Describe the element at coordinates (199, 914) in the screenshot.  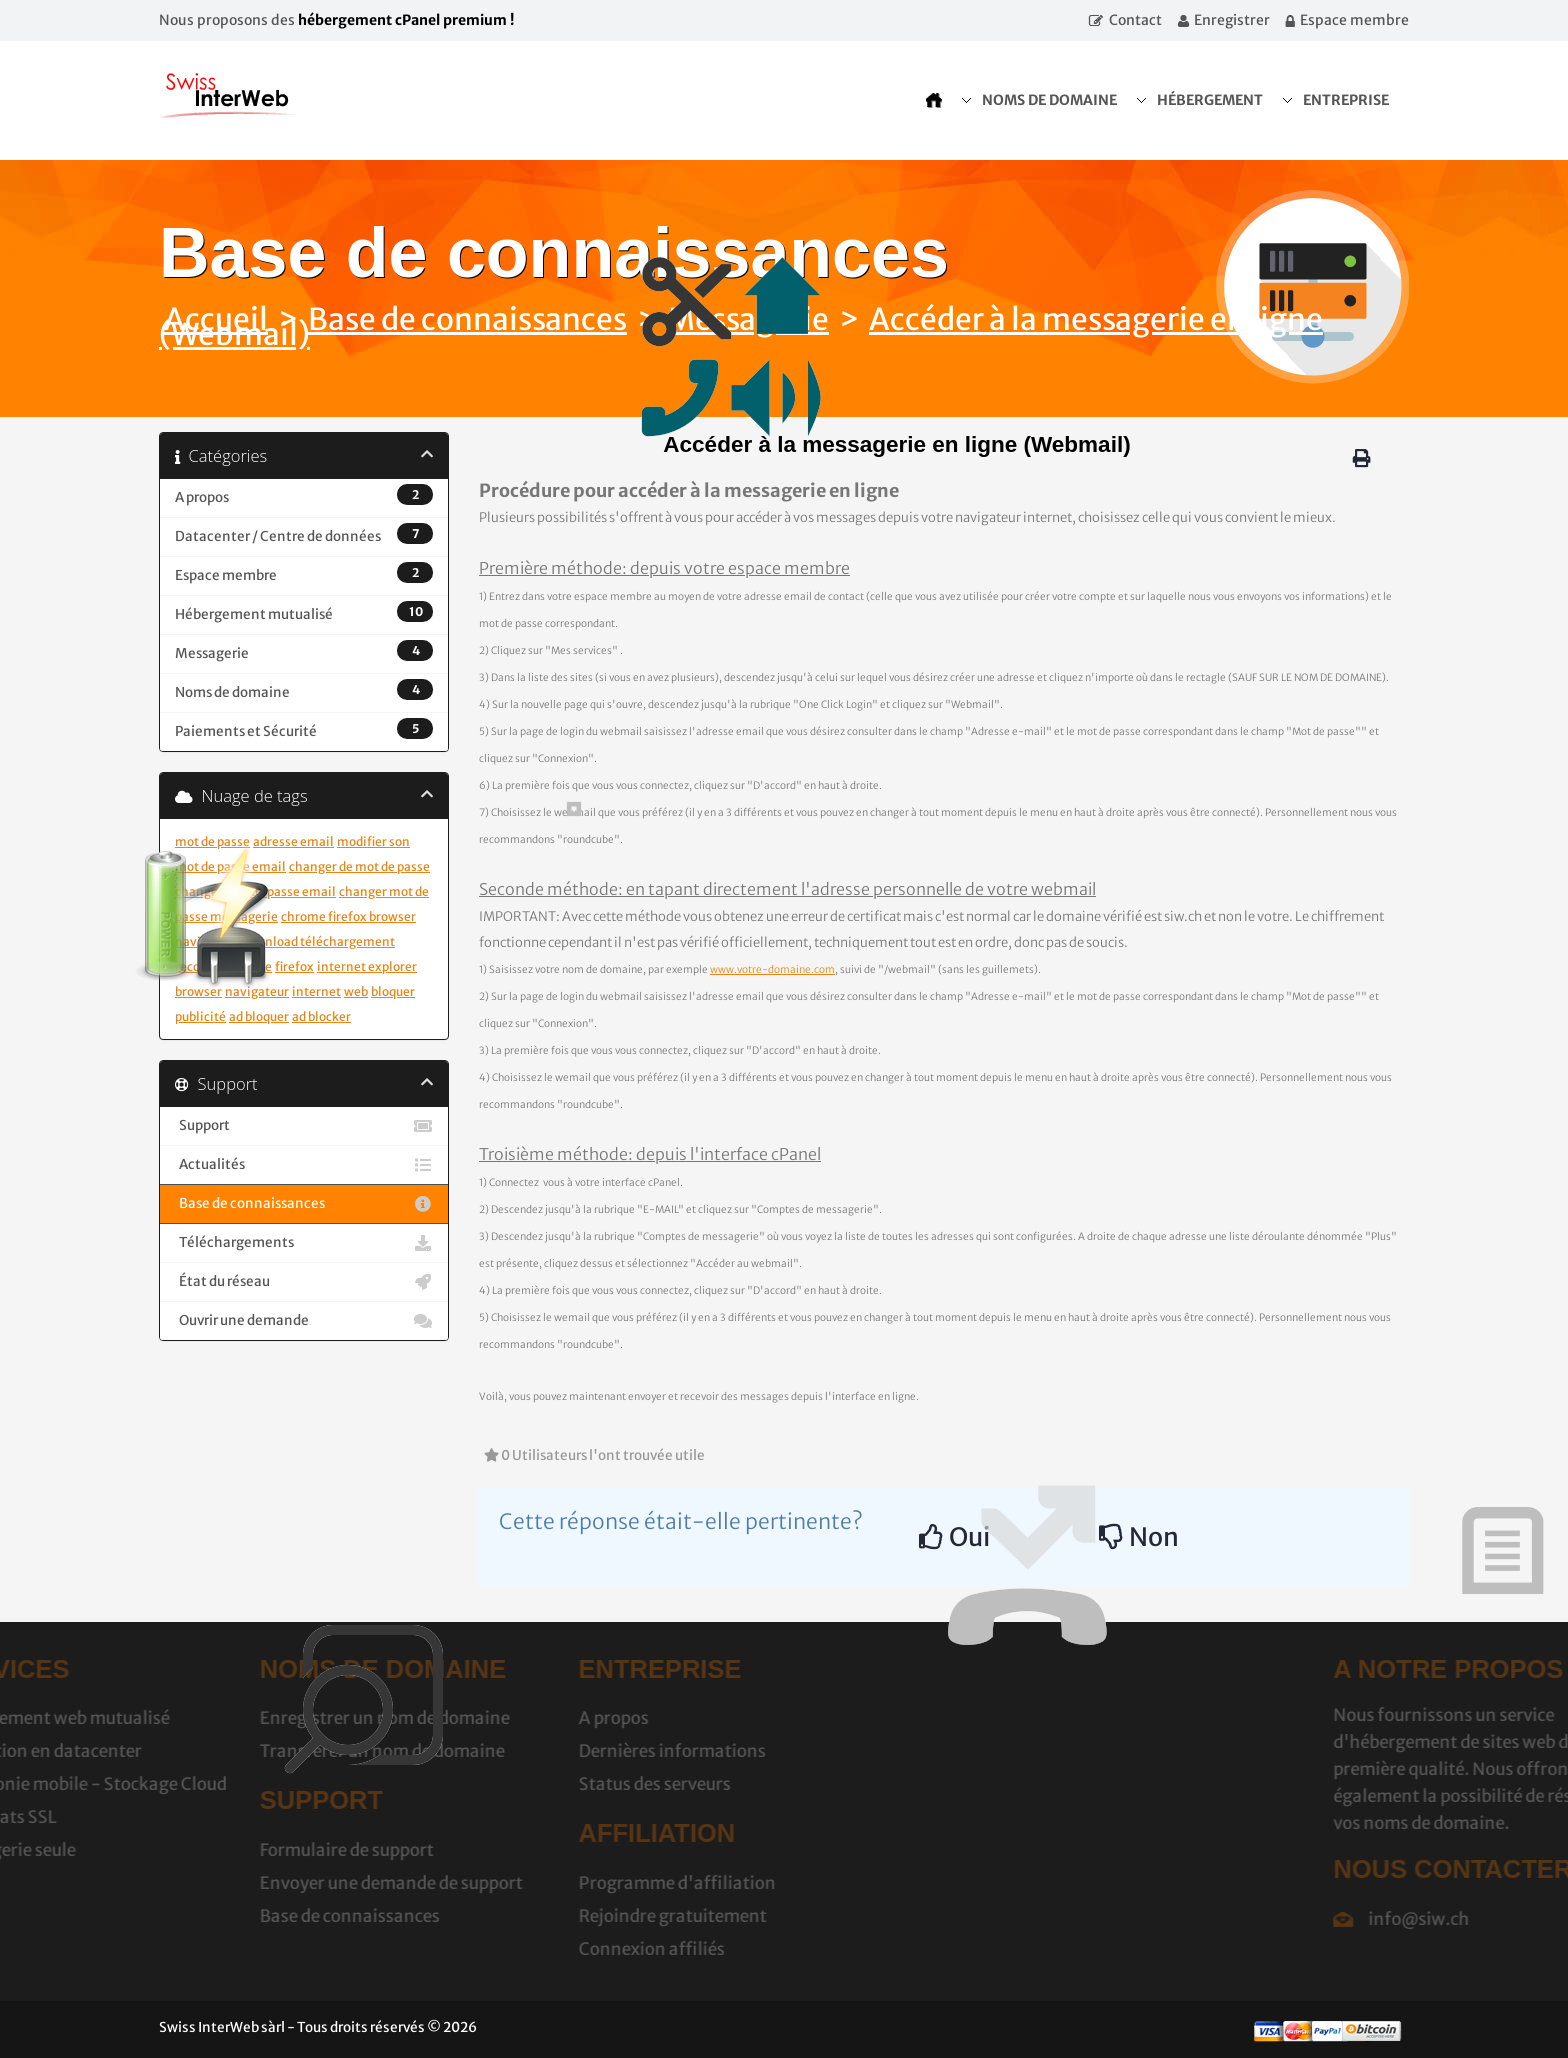
I see `indicates battery is fully charged and connected to power` at that location.